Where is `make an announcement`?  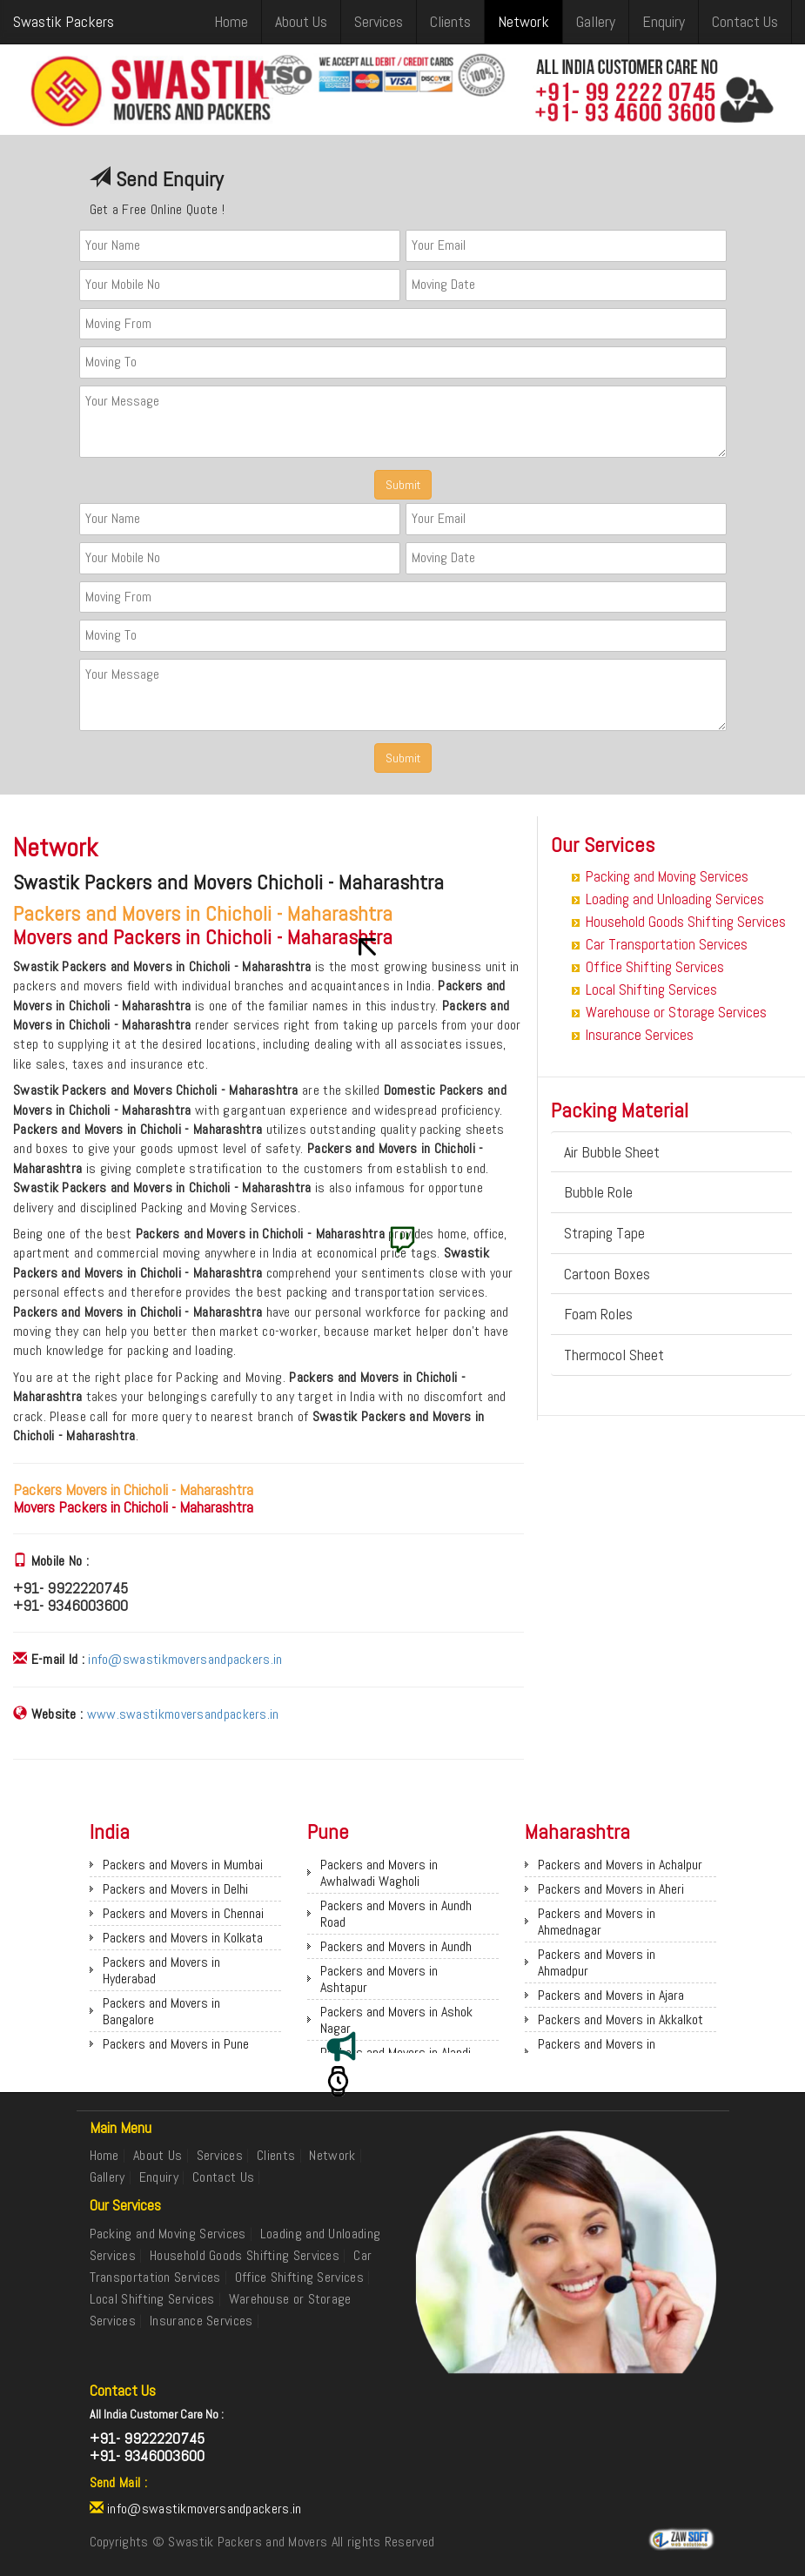 make an announcement is located at coordinates (342, 2046).